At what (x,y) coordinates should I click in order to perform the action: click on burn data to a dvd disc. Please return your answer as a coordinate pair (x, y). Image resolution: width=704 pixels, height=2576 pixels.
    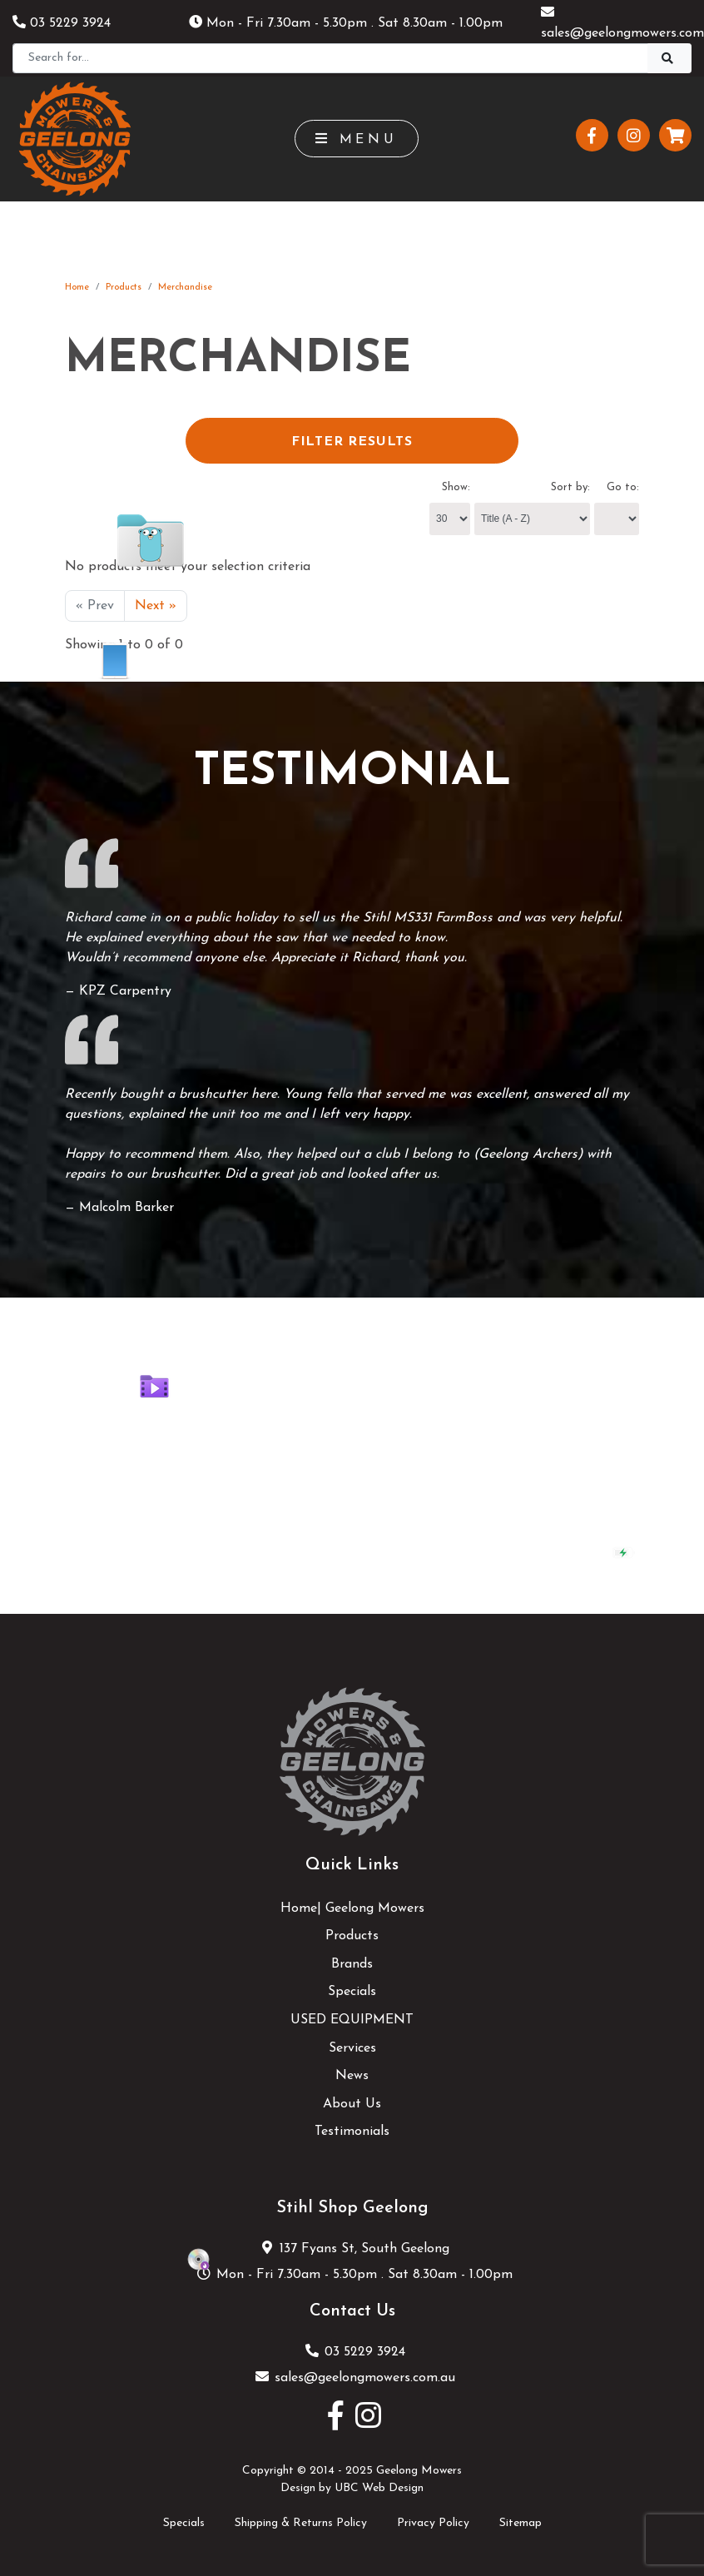
    Looking at the image, I should click on (198, 2259).